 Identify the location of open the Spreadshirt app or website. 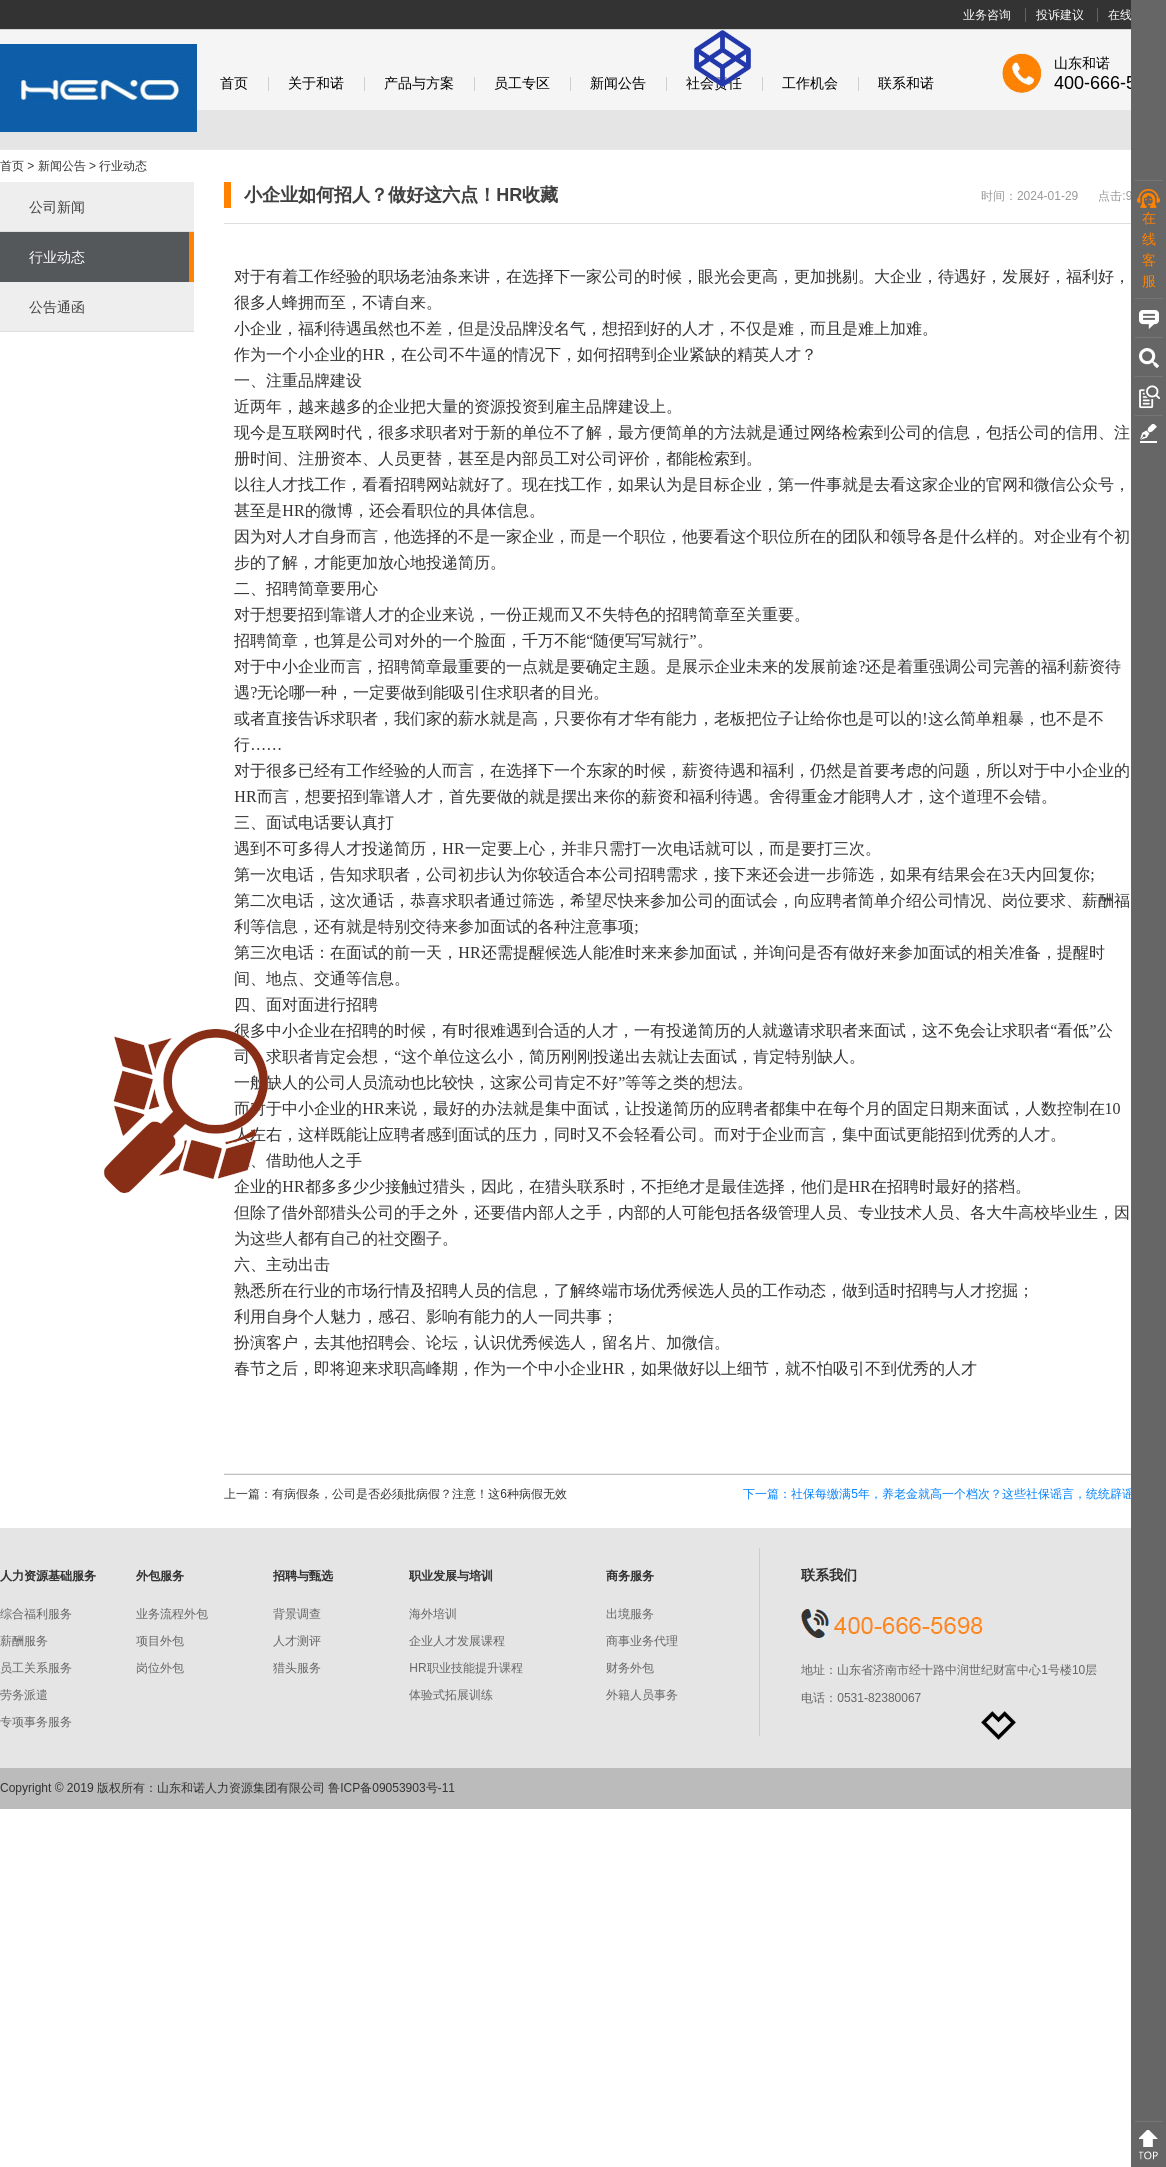
(998, 1725).